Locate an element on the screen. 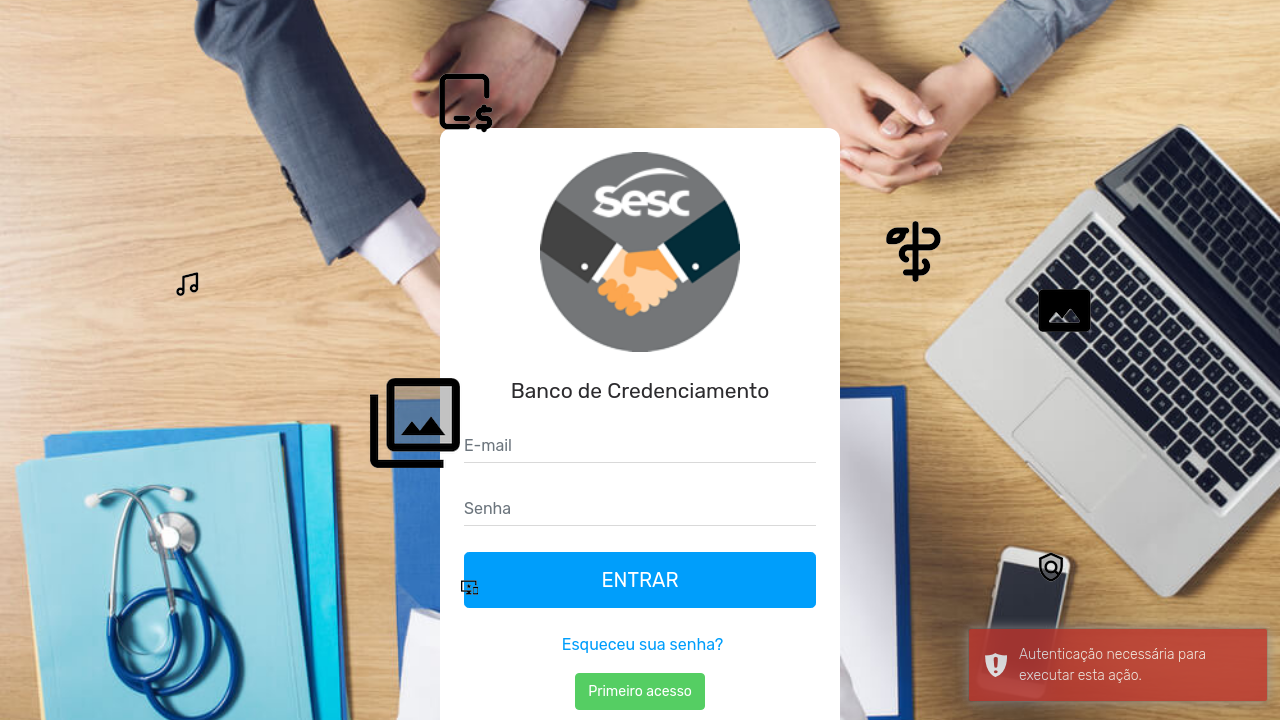  access music library or audio files is located at coordinates (188, 284).